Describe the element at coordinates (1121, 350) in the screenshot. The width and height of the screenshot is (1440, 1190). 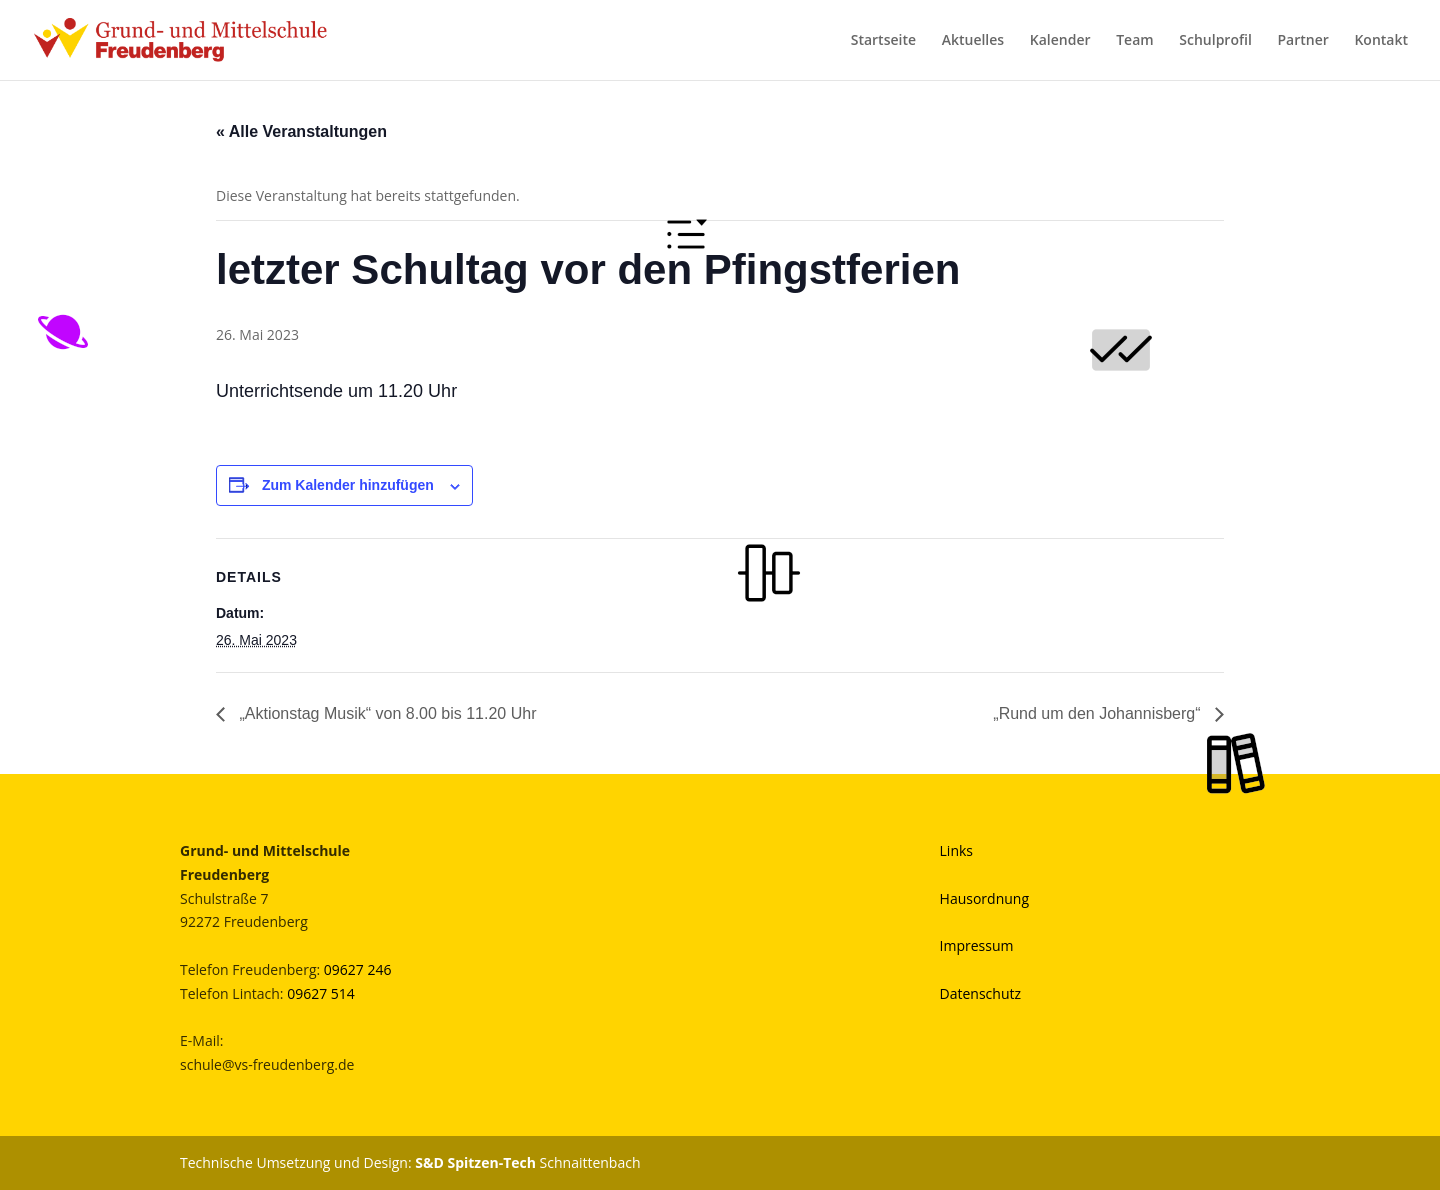
I see `indicates message has been read or delivered` at that location.